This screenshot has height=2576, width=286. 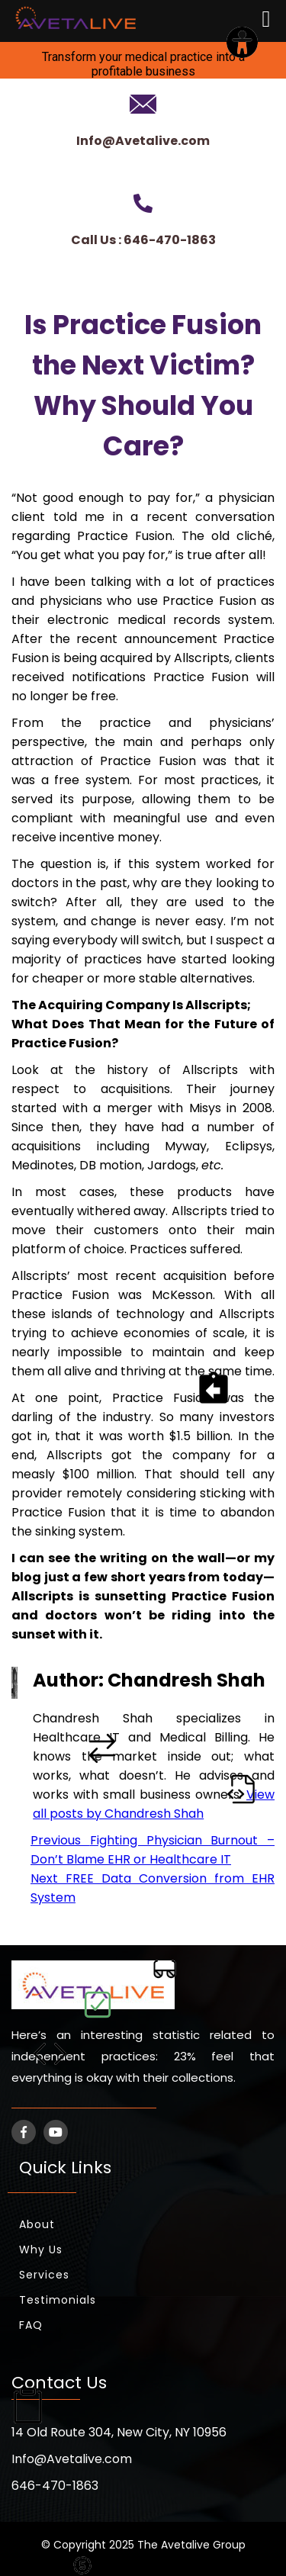 What do you see at coordinates (50, 2053) in the screenshot?
I see `view source code` at bounding box center [50, 2053].